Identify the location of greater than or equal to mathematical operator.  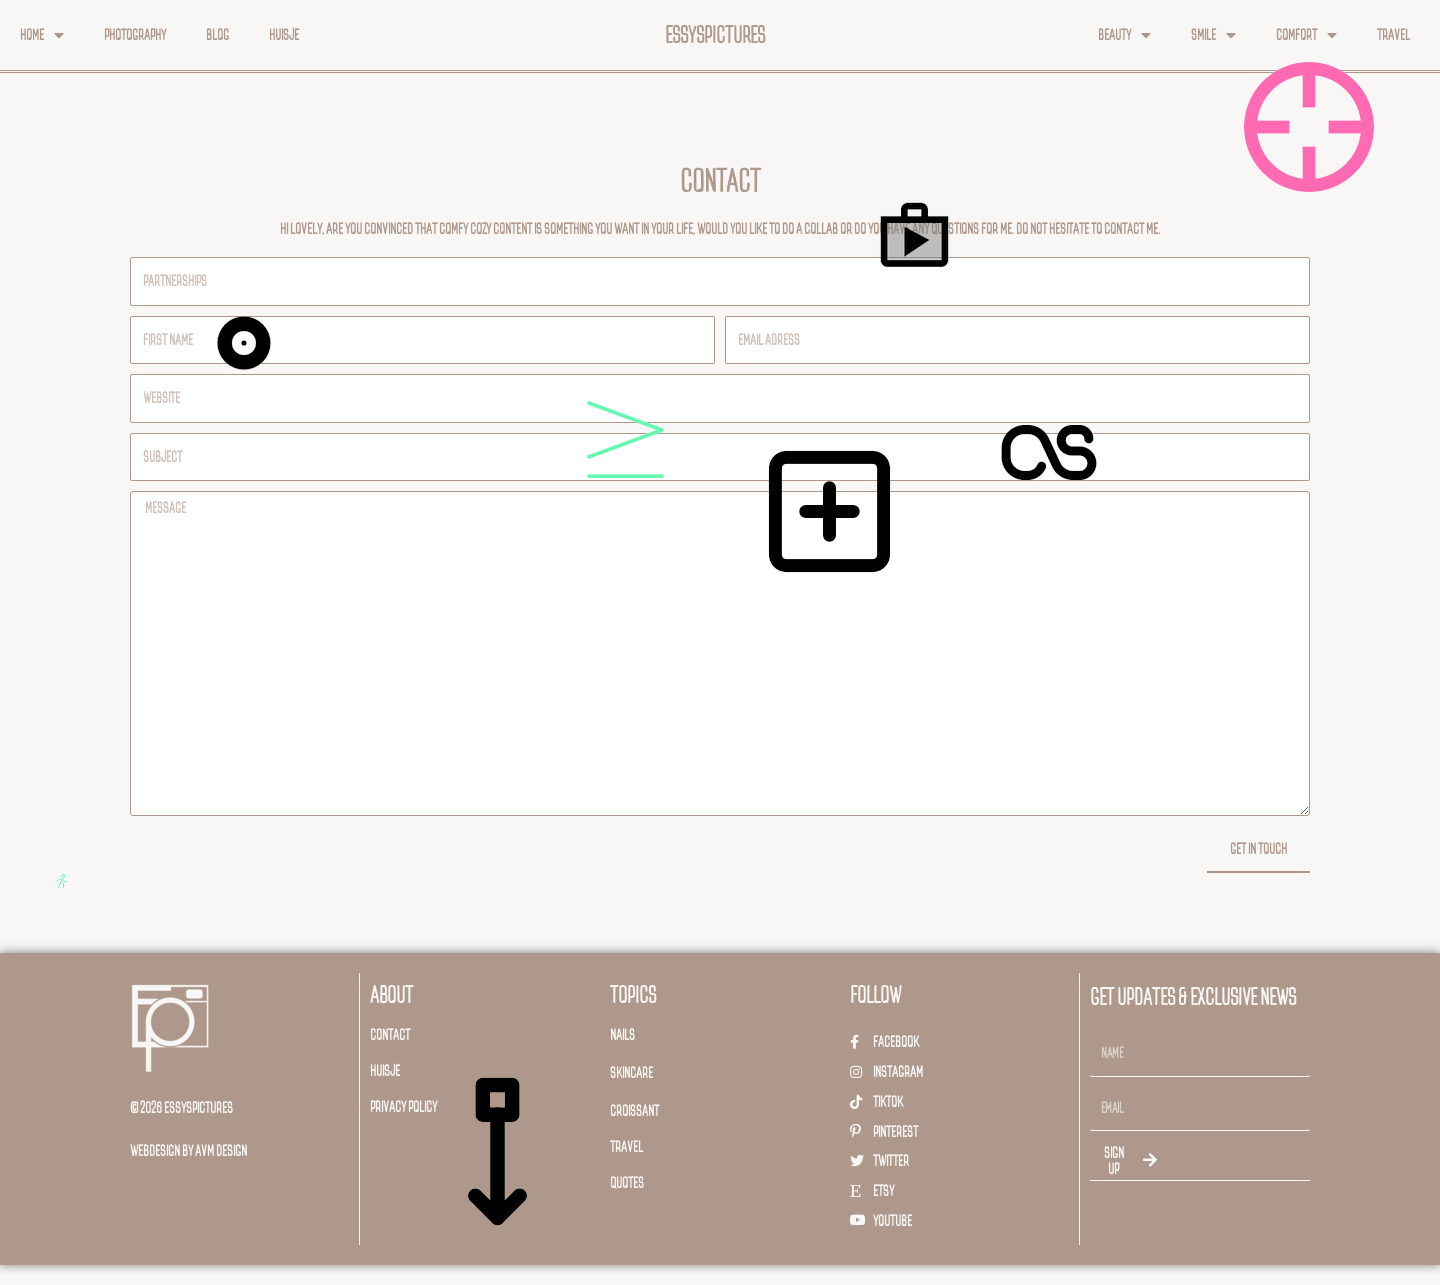
(623, 441).